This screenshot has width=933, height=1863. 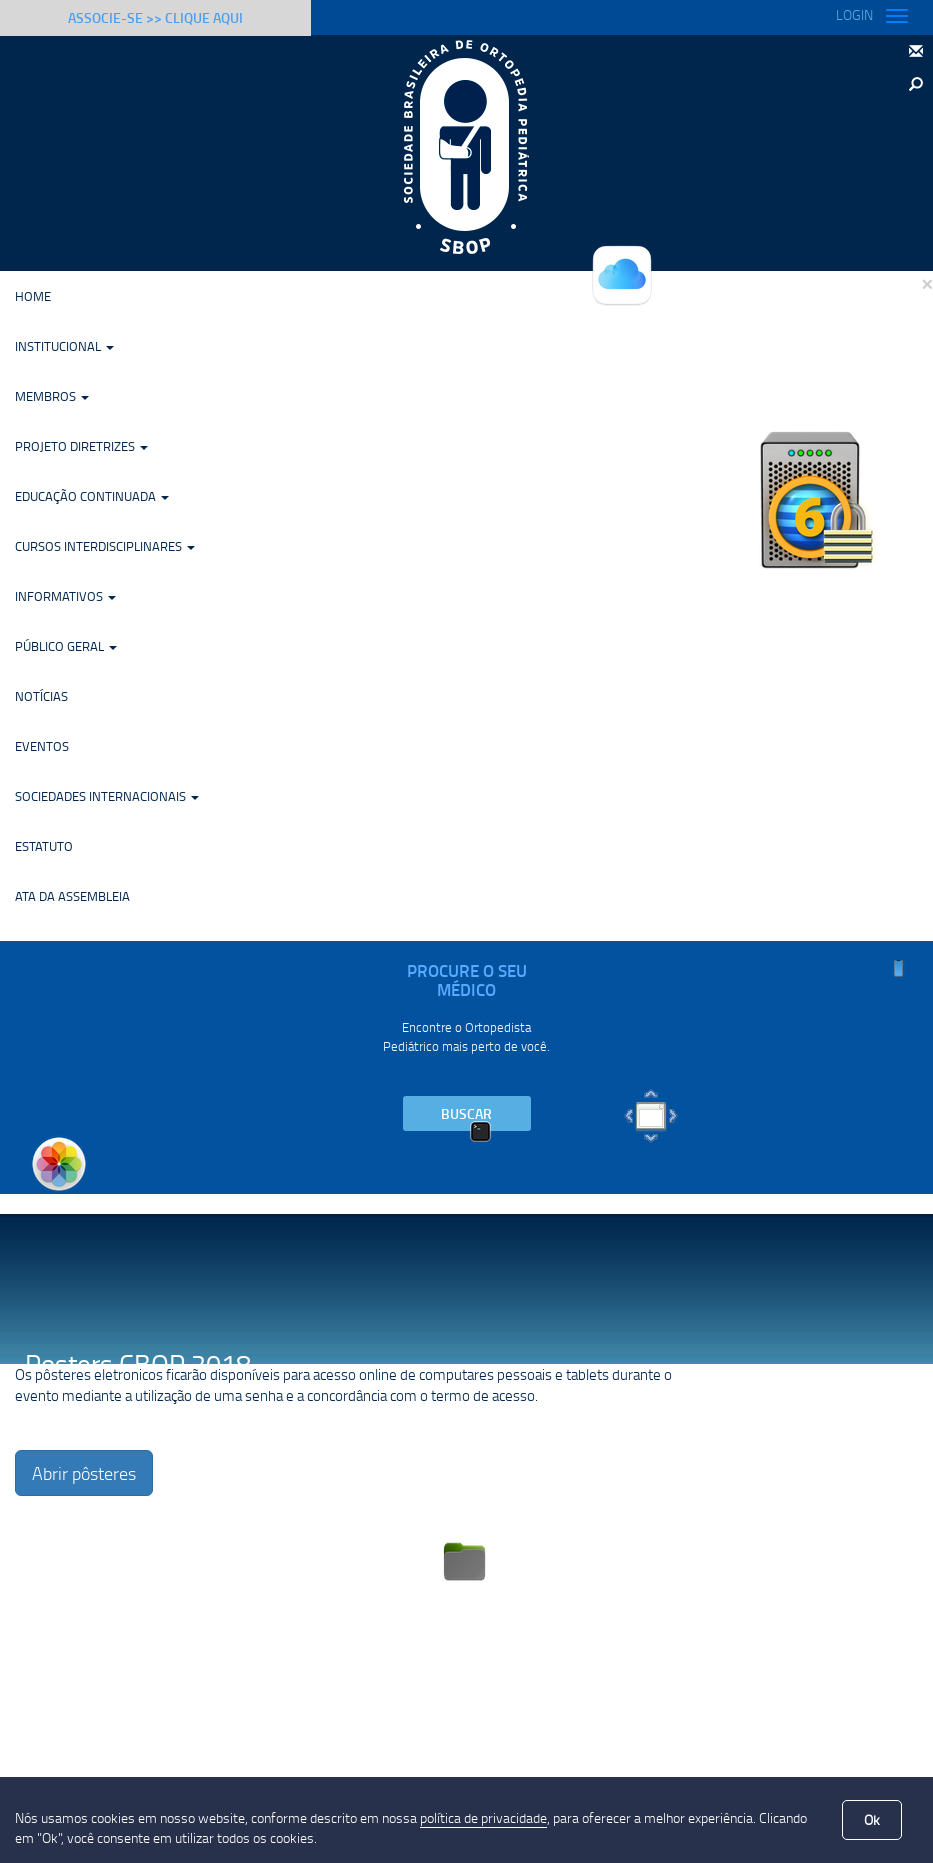 What do you see at coordinates (651, 1116) in the screenshot?
I see `expand window to fullscreen mode` at bounding box center [651, 1116].